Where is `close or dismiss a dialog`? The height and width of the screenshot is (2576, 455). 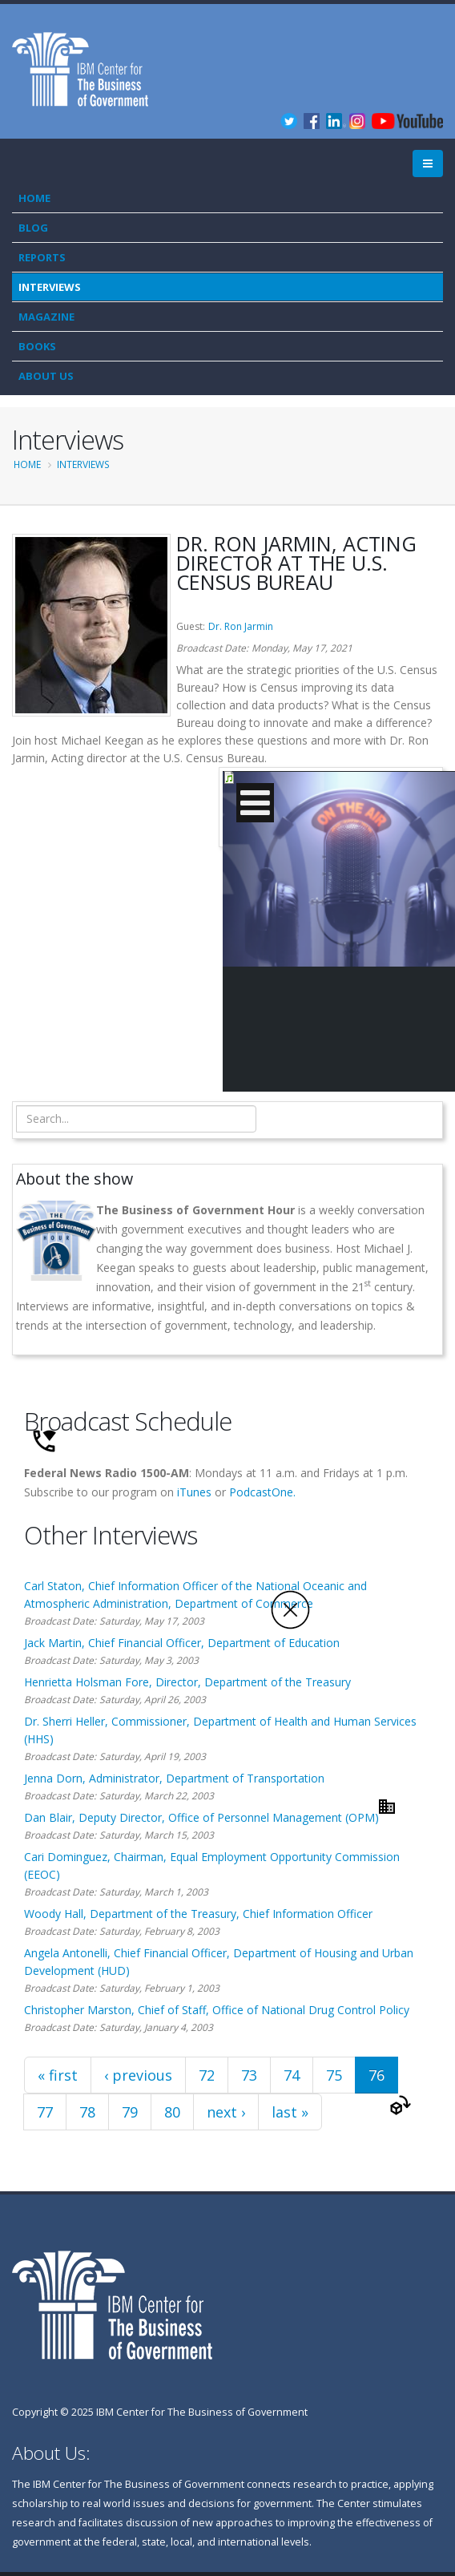
close or dismiss a dialog is located at coordinates (290, 1609).